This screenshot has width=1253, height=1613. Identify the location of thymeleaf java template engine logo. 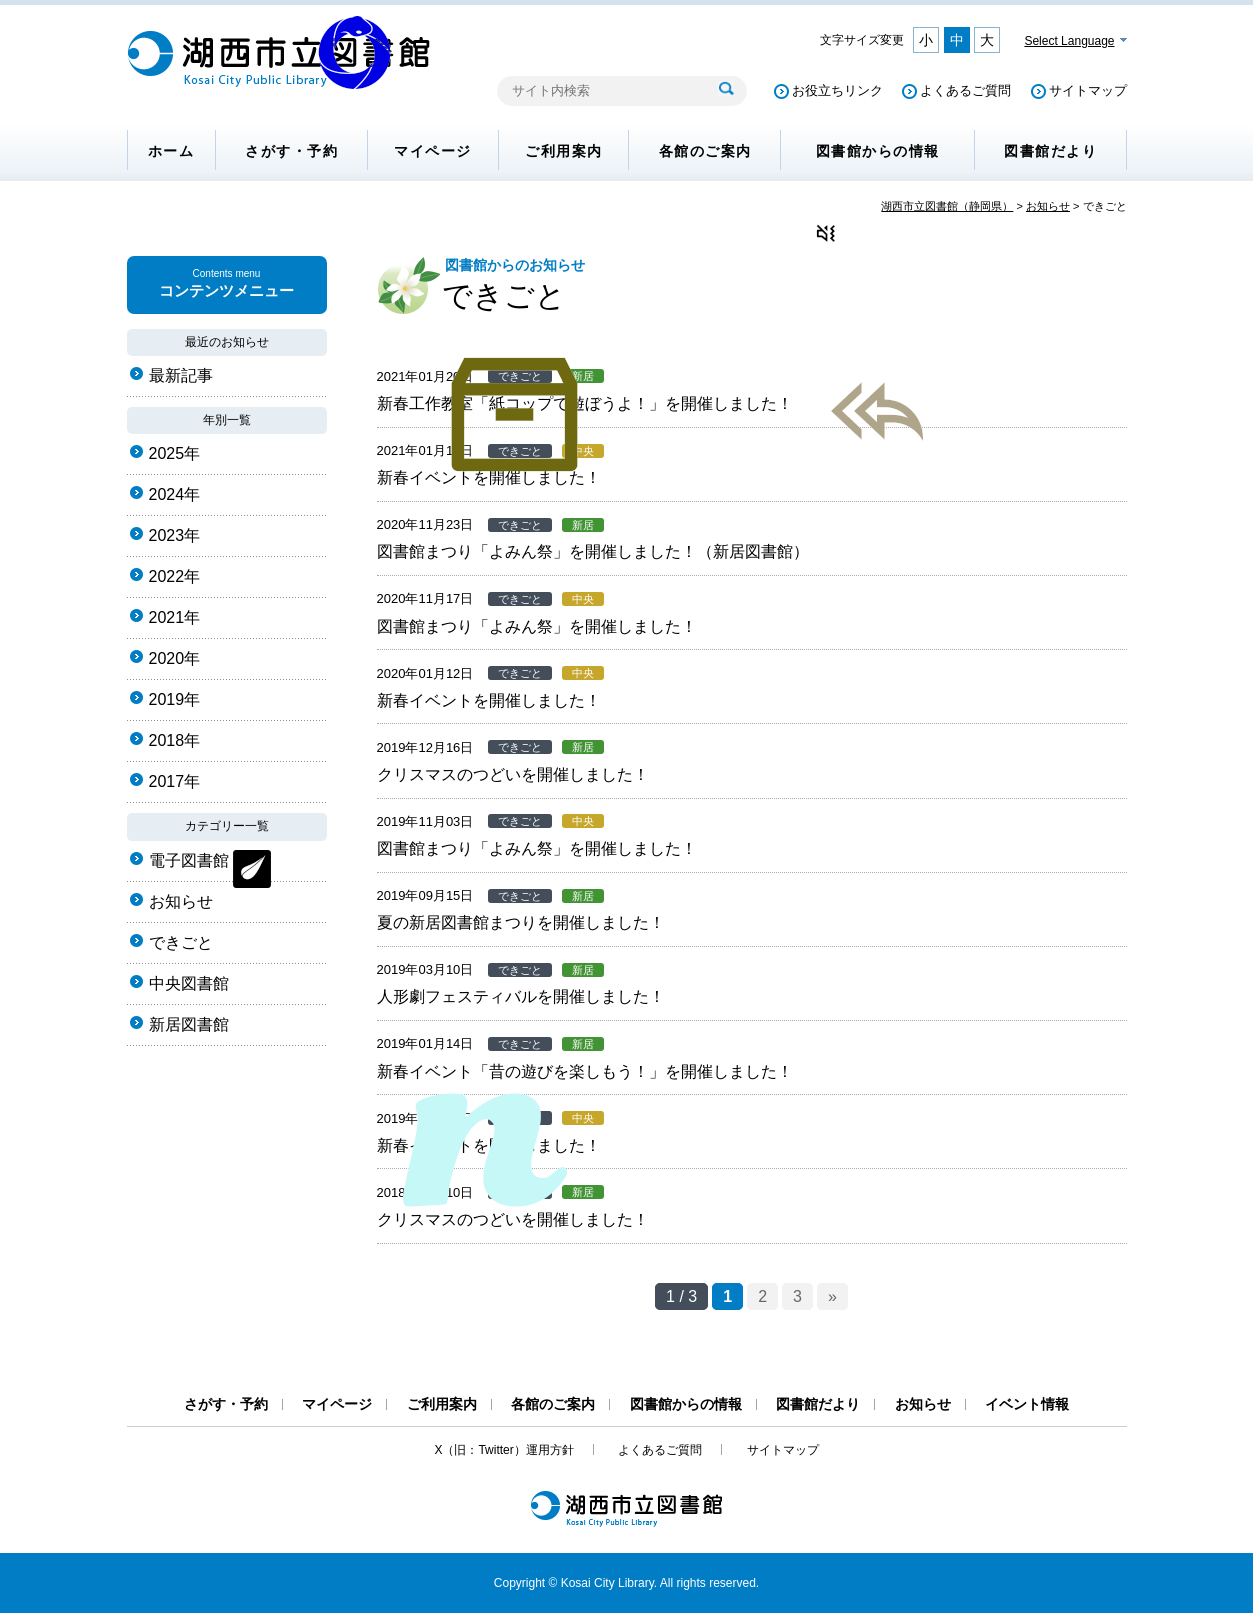
(252, 869).